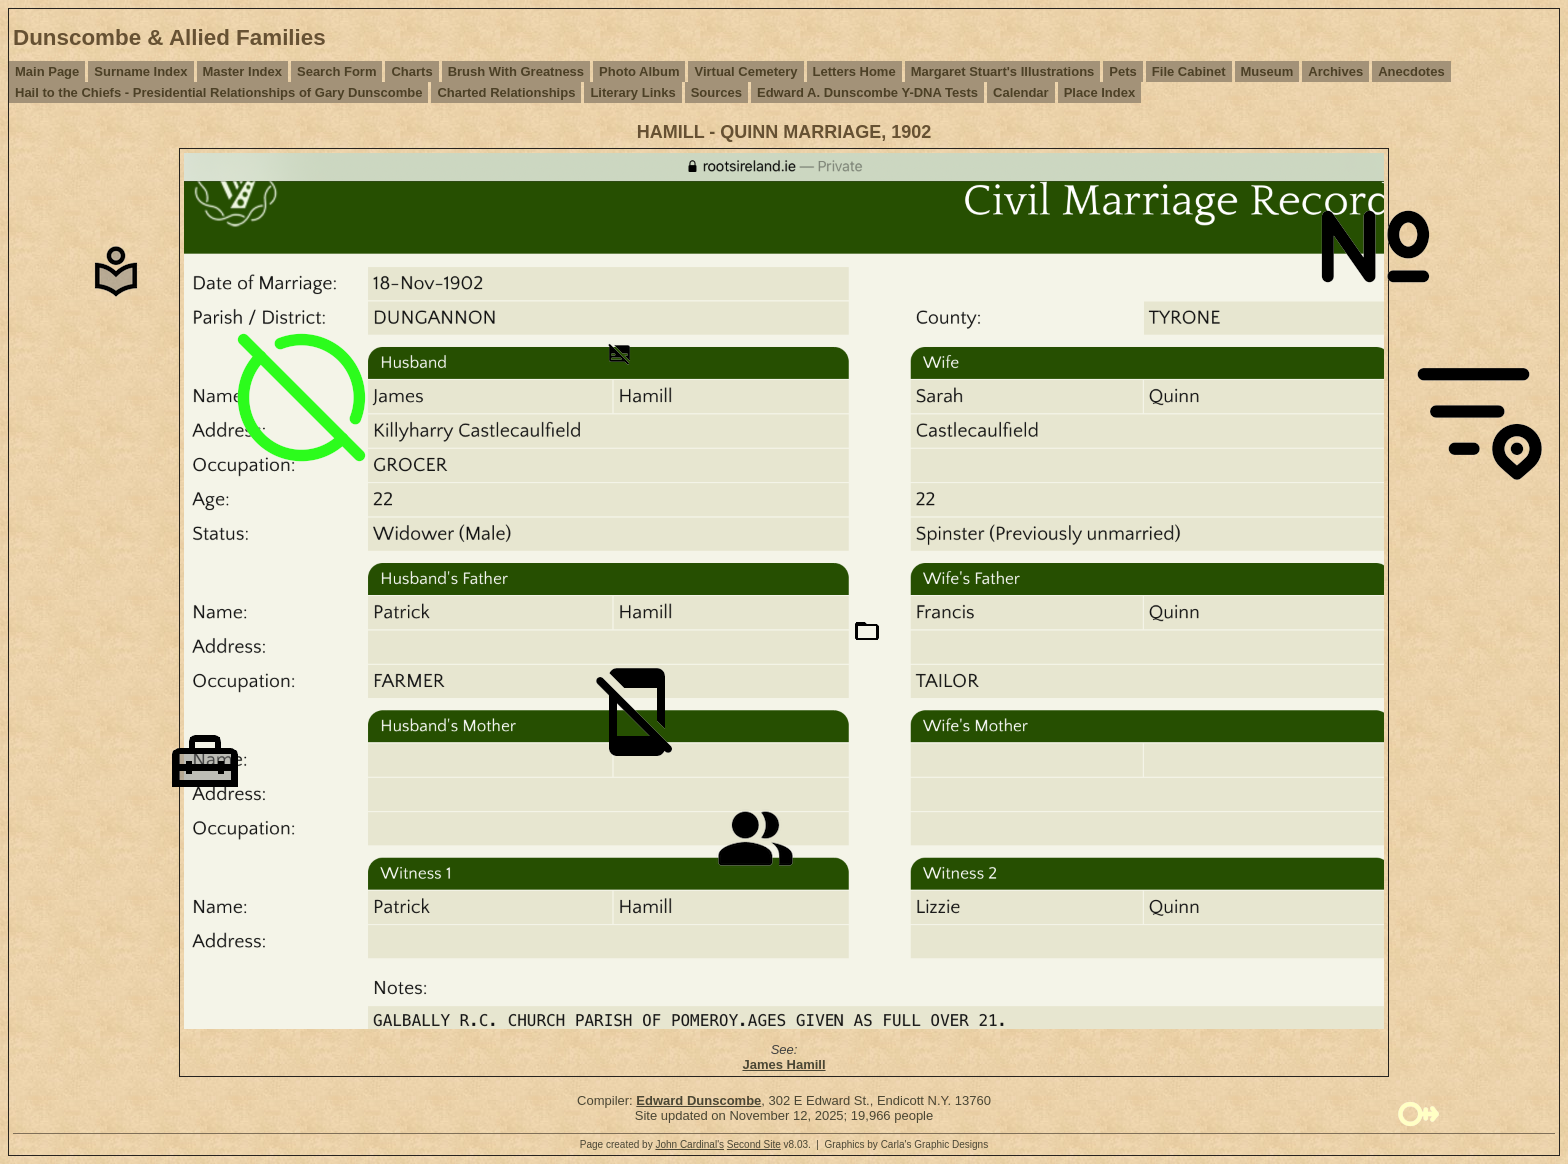 This screenshot has width=1568, height=1164. Describe the element at coordinates (619, 353) in the screenshot. I see `turn off subtitles or closed captions` at that location.